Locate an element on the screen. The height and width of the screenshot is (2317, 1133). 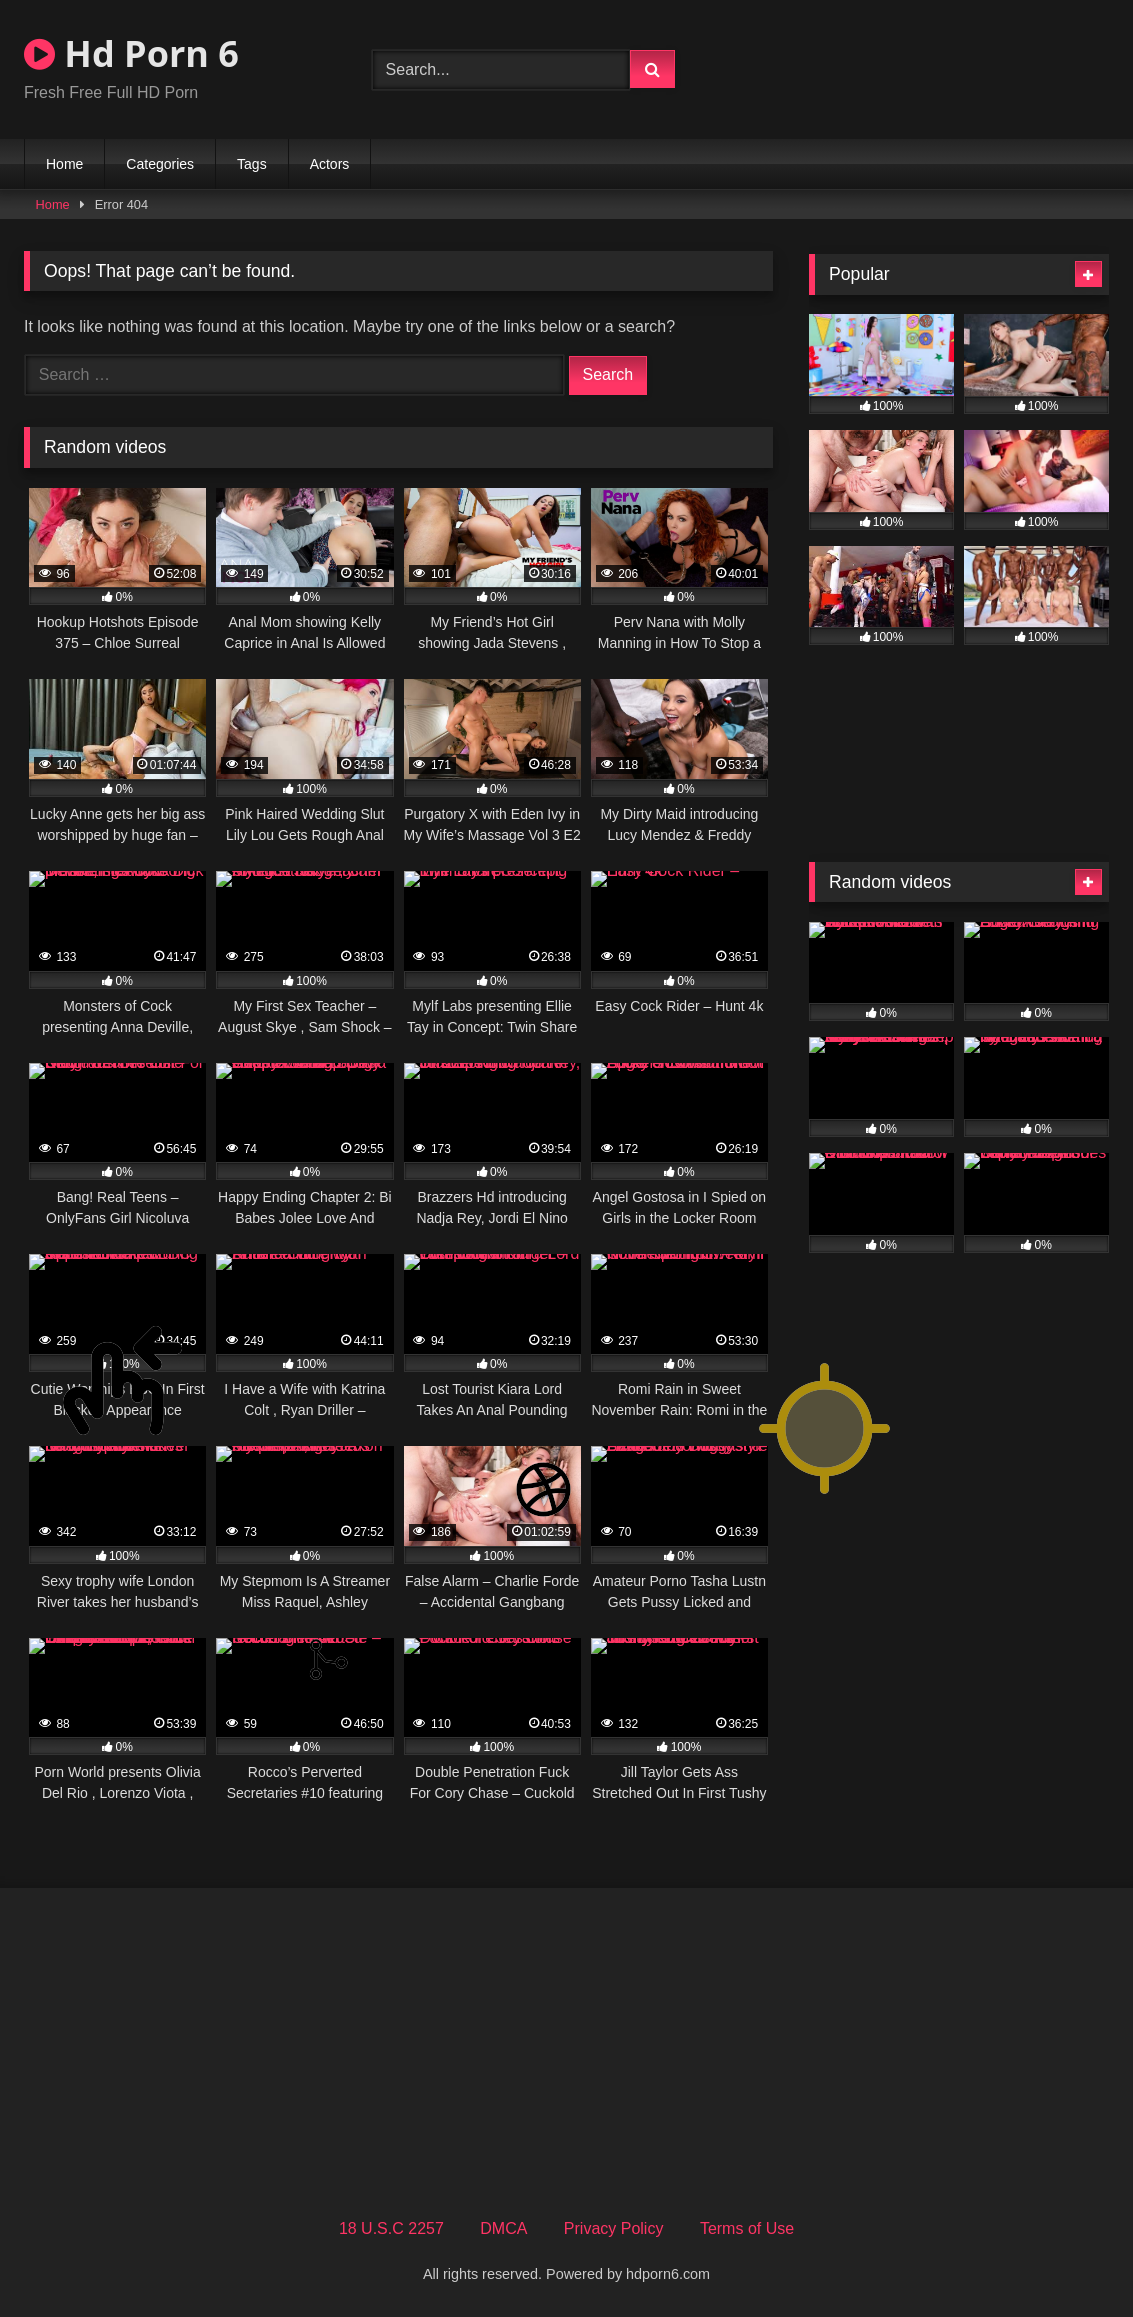
open dribbble profile or portfolio is located at coordinates (543, 1489).